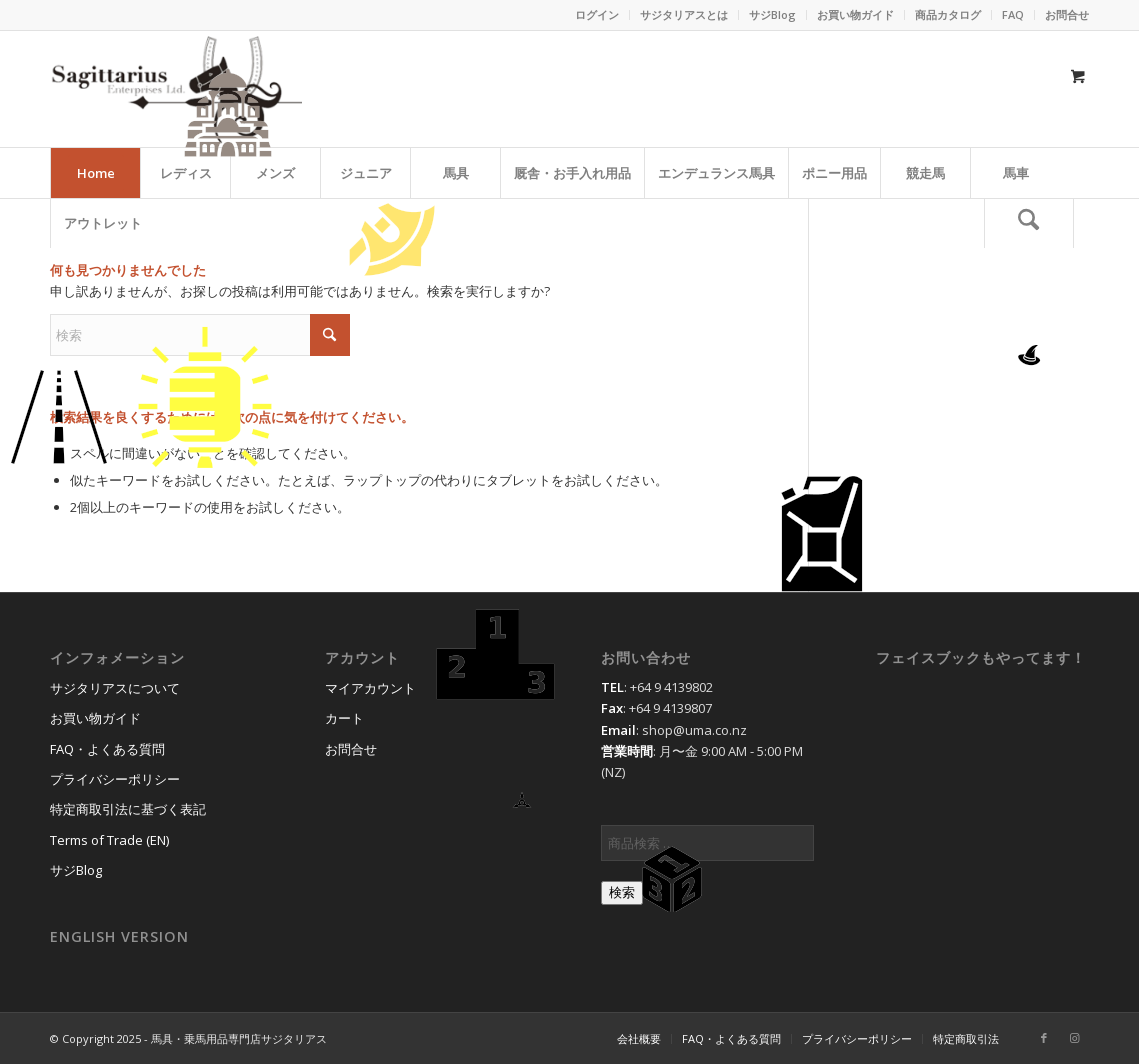  What do you see at coordinates (1029, 355) in the screenshot?
I see `select wizard or mage character class` at bounding box center [1029, 355].